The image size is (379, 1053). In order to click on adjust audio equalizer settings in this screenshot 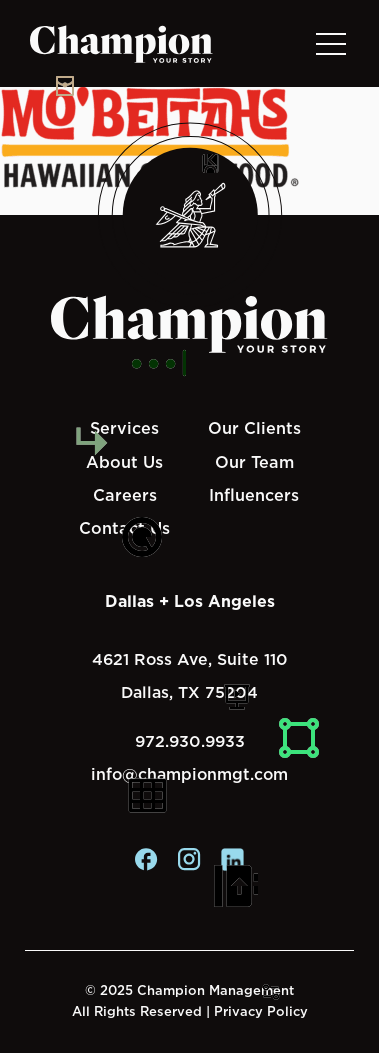, I will do `click(271, 992)`.